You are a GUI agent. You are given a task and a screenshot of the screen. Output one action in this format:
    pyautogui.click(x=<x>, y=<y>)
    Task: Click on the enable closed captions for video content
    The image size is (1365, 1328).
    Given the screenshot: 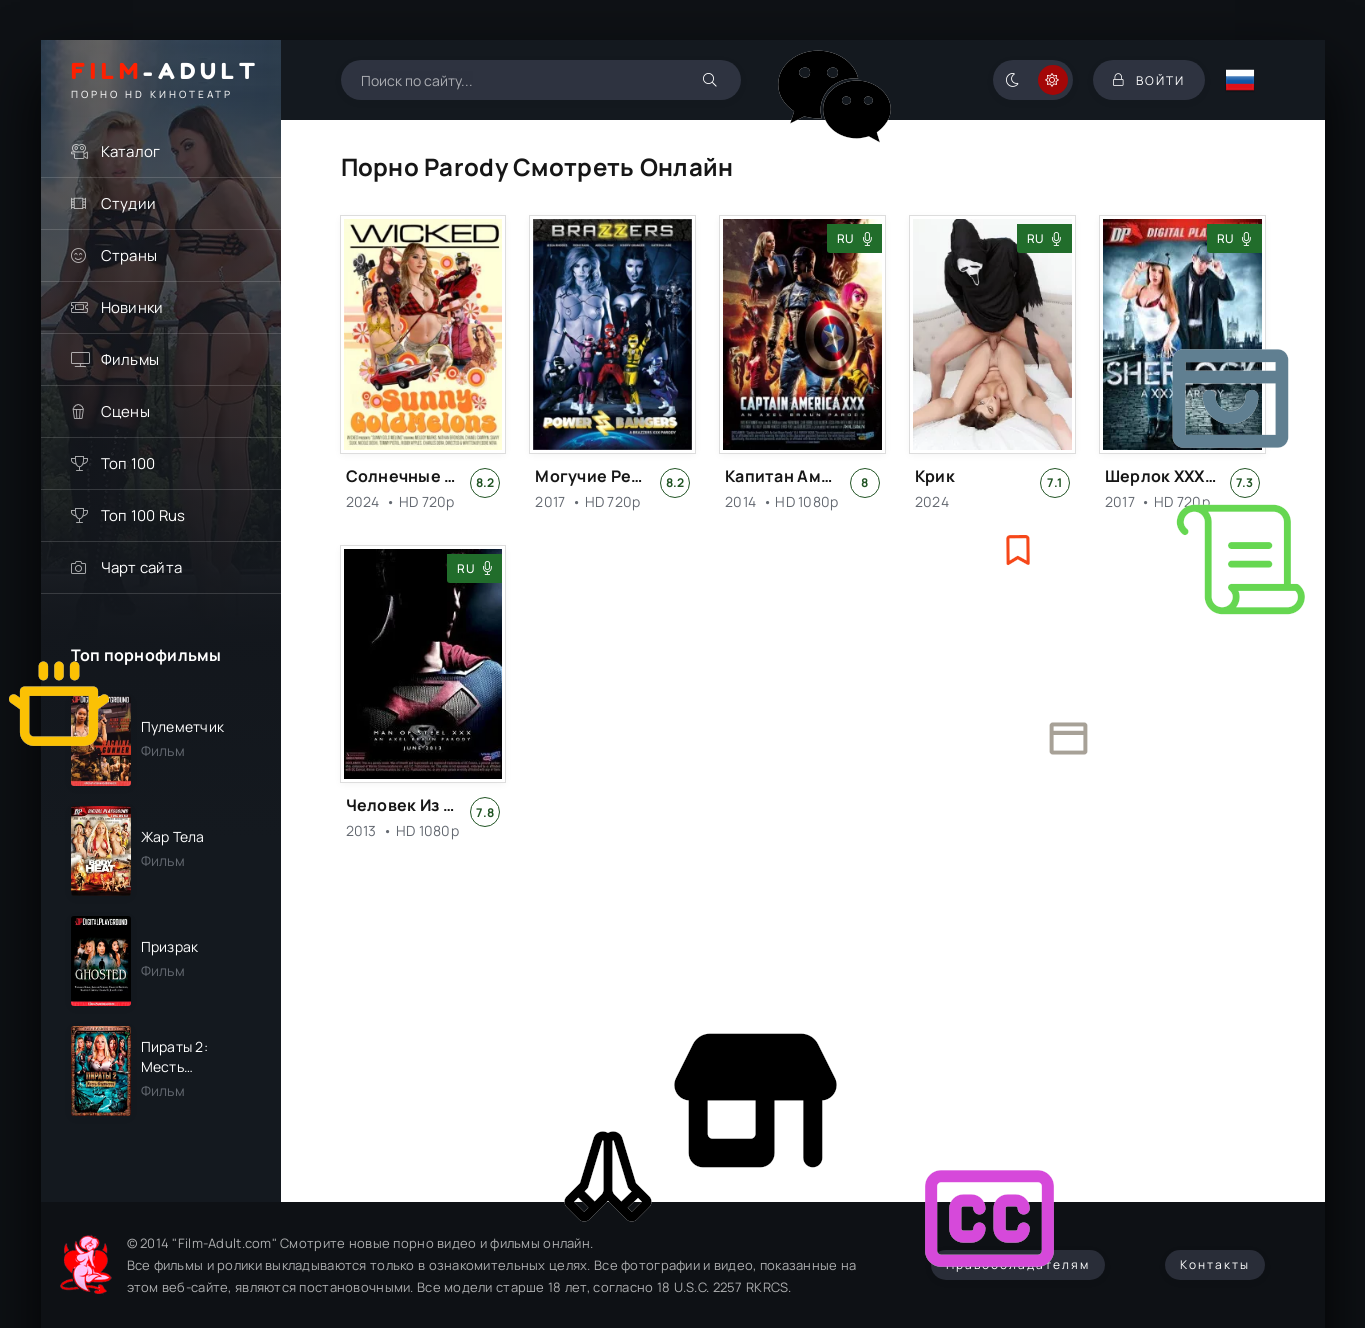 What is the action you would take?
    pyautogui.click(x=989, y=1218)
    